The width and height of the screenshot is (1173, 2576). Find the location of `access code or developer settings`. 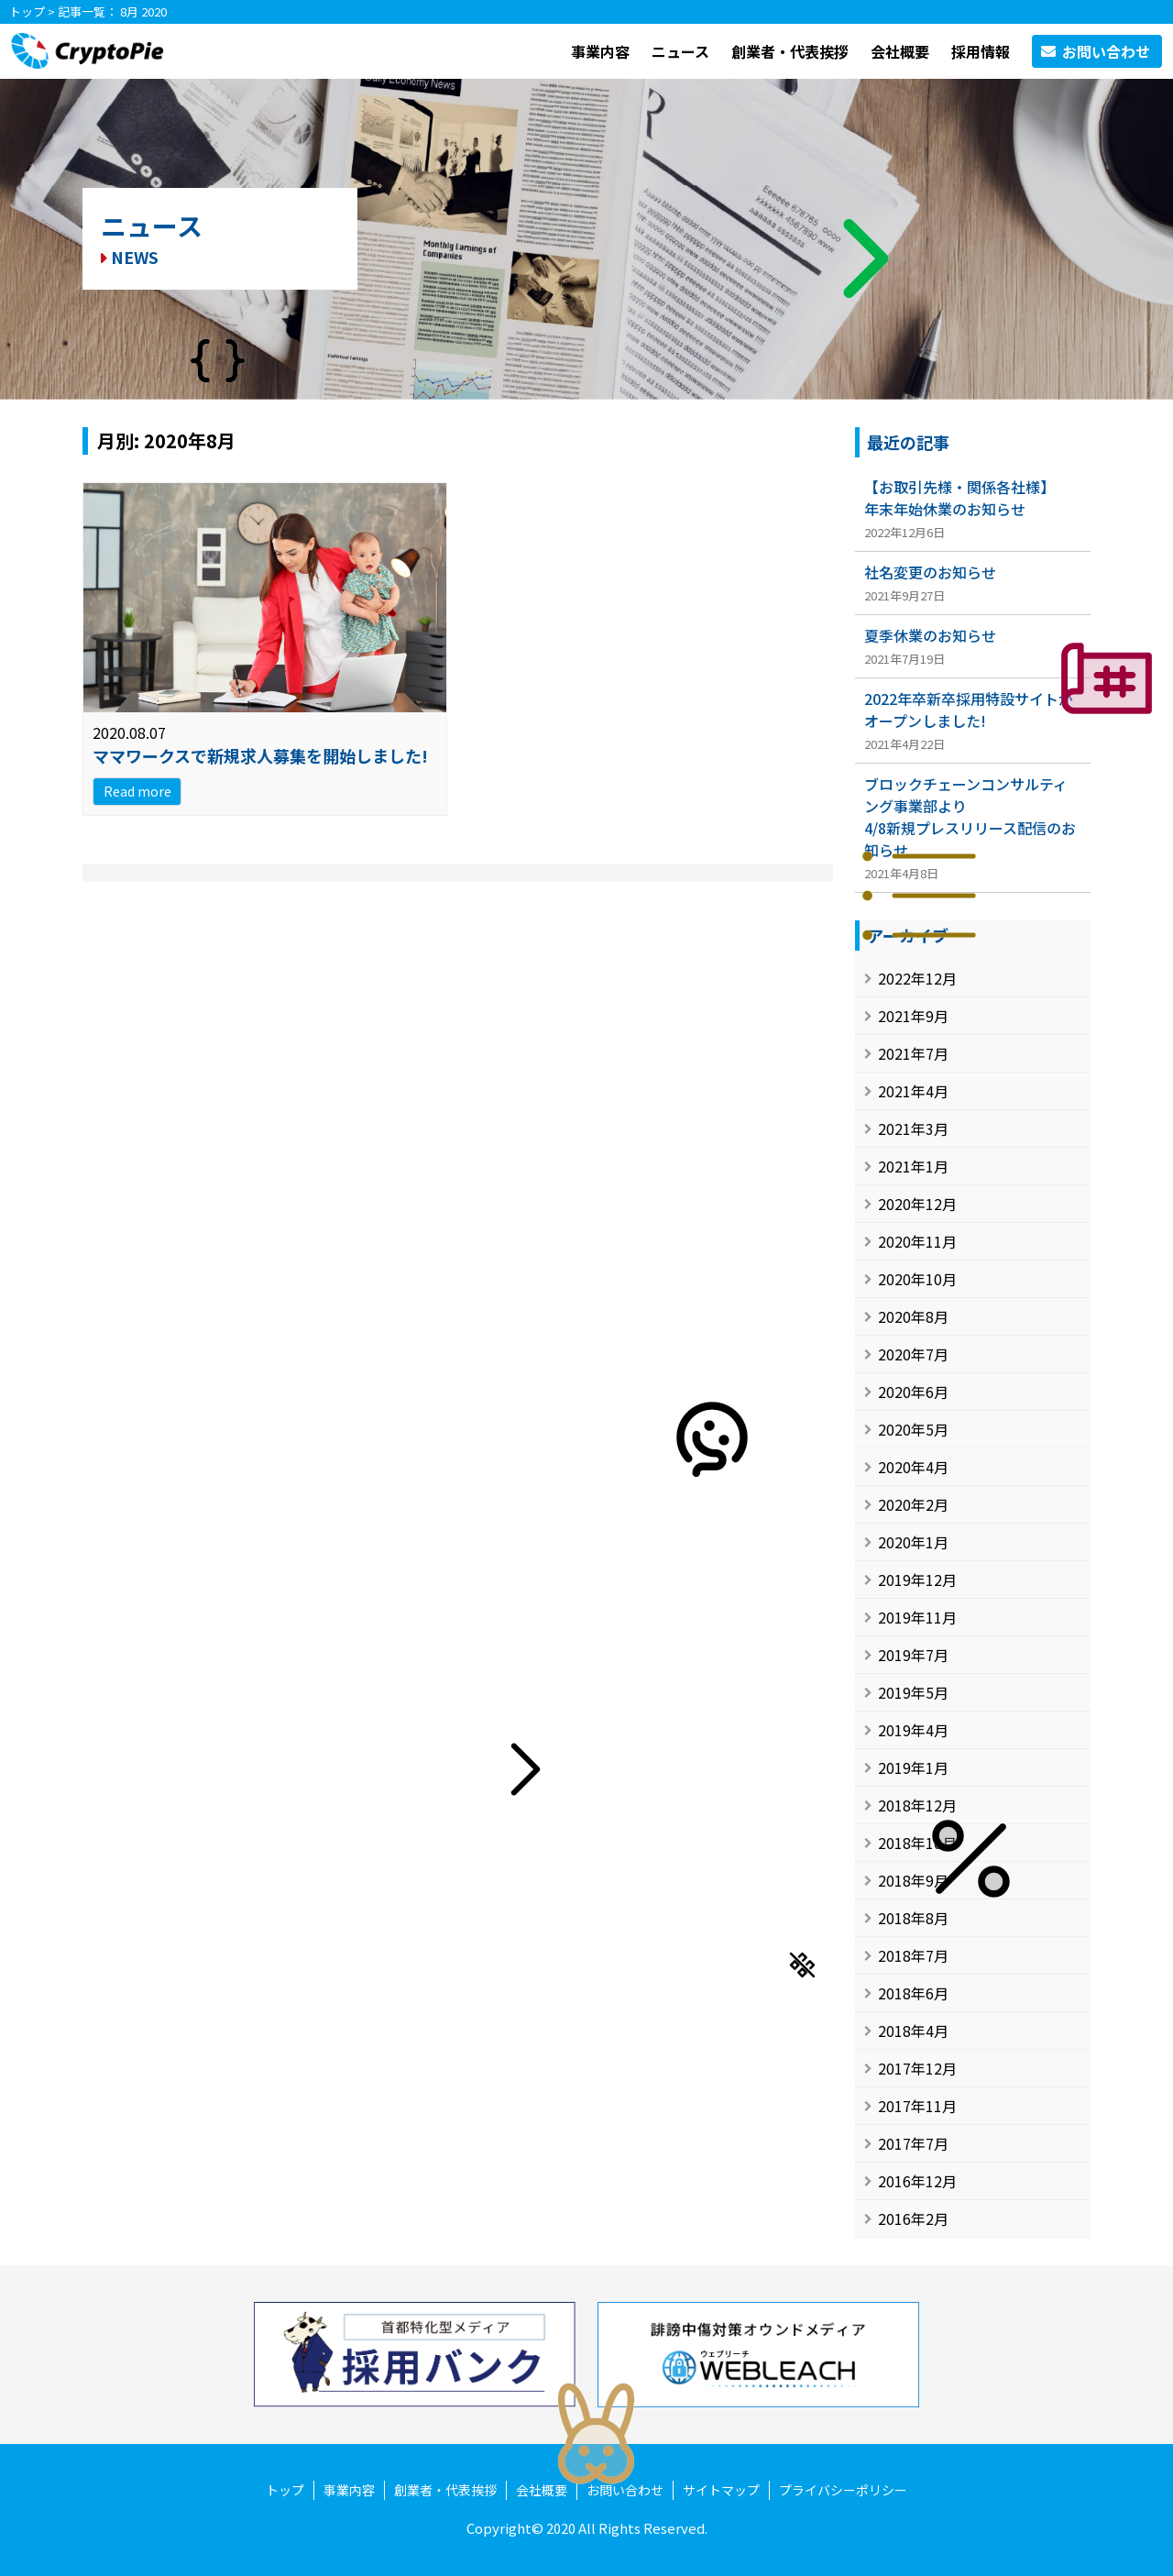

access code or developer settings is located at coordinates (217, 360).